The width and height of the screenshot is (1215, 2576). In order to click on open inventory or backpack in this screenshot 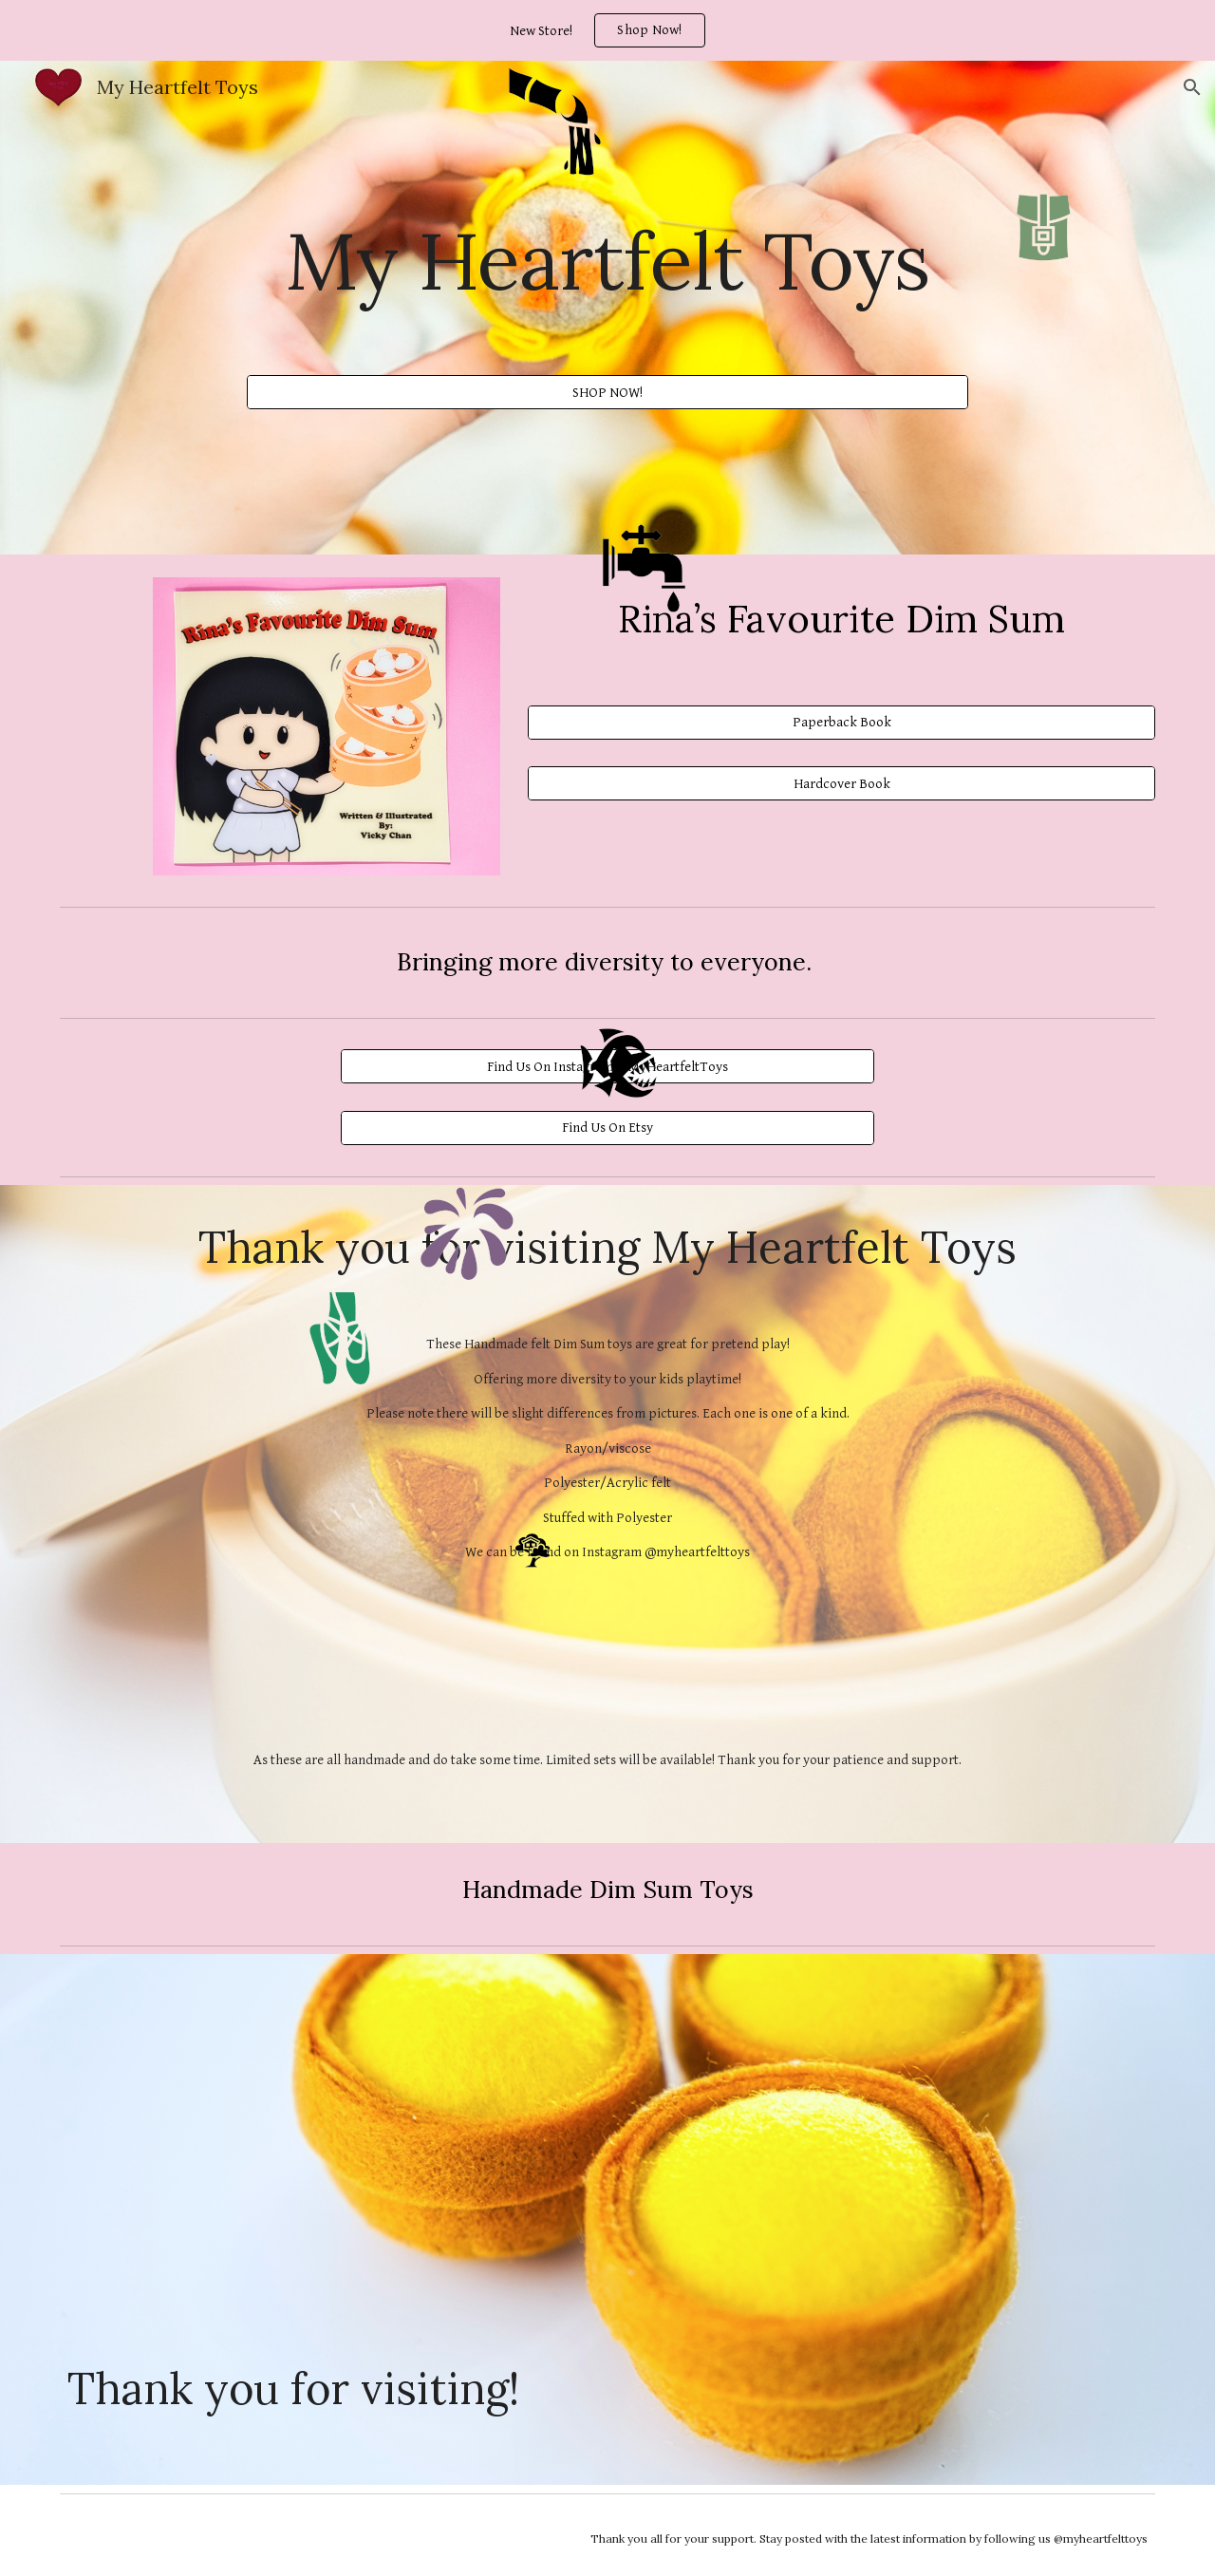, I will do `click(1043, 227)`.